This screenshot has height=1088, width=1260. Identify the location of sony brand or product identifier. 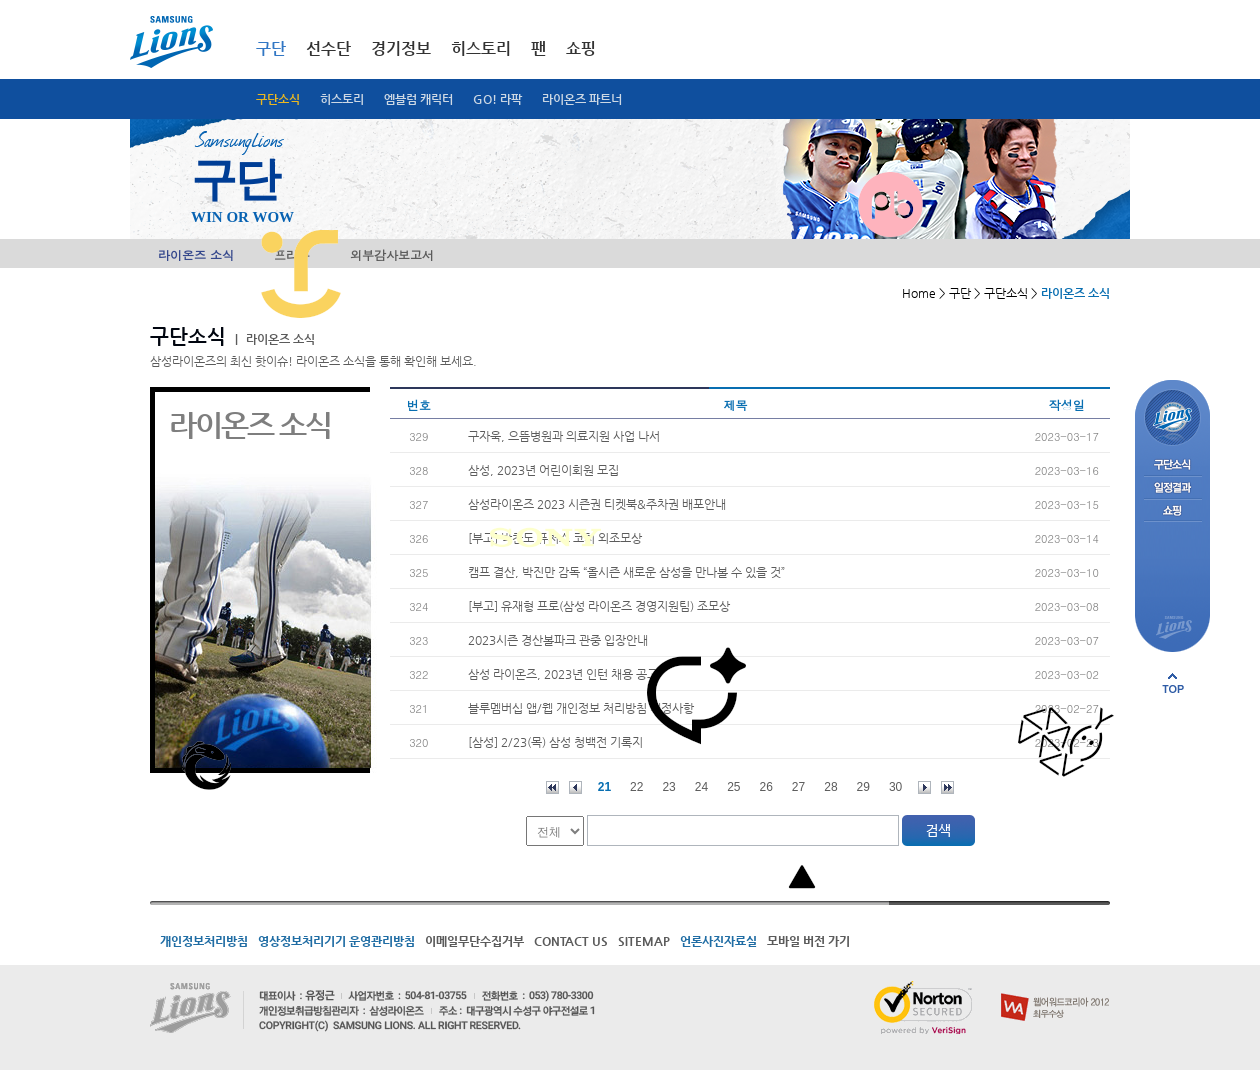
(545, 537).